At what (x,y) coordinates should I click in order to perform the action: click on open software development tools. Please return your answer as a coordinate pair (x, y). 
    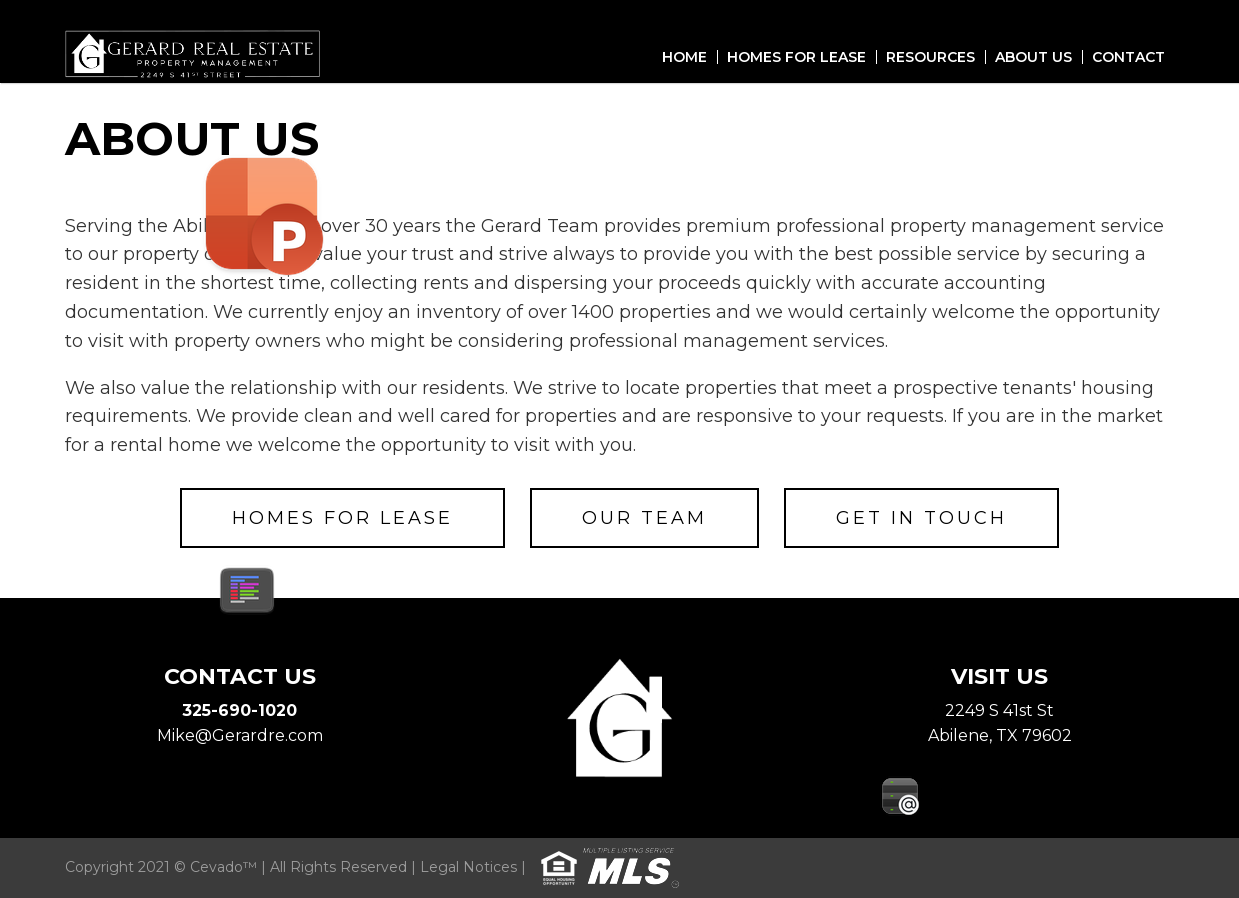
    Looking at the image, I should click on (247, 590).